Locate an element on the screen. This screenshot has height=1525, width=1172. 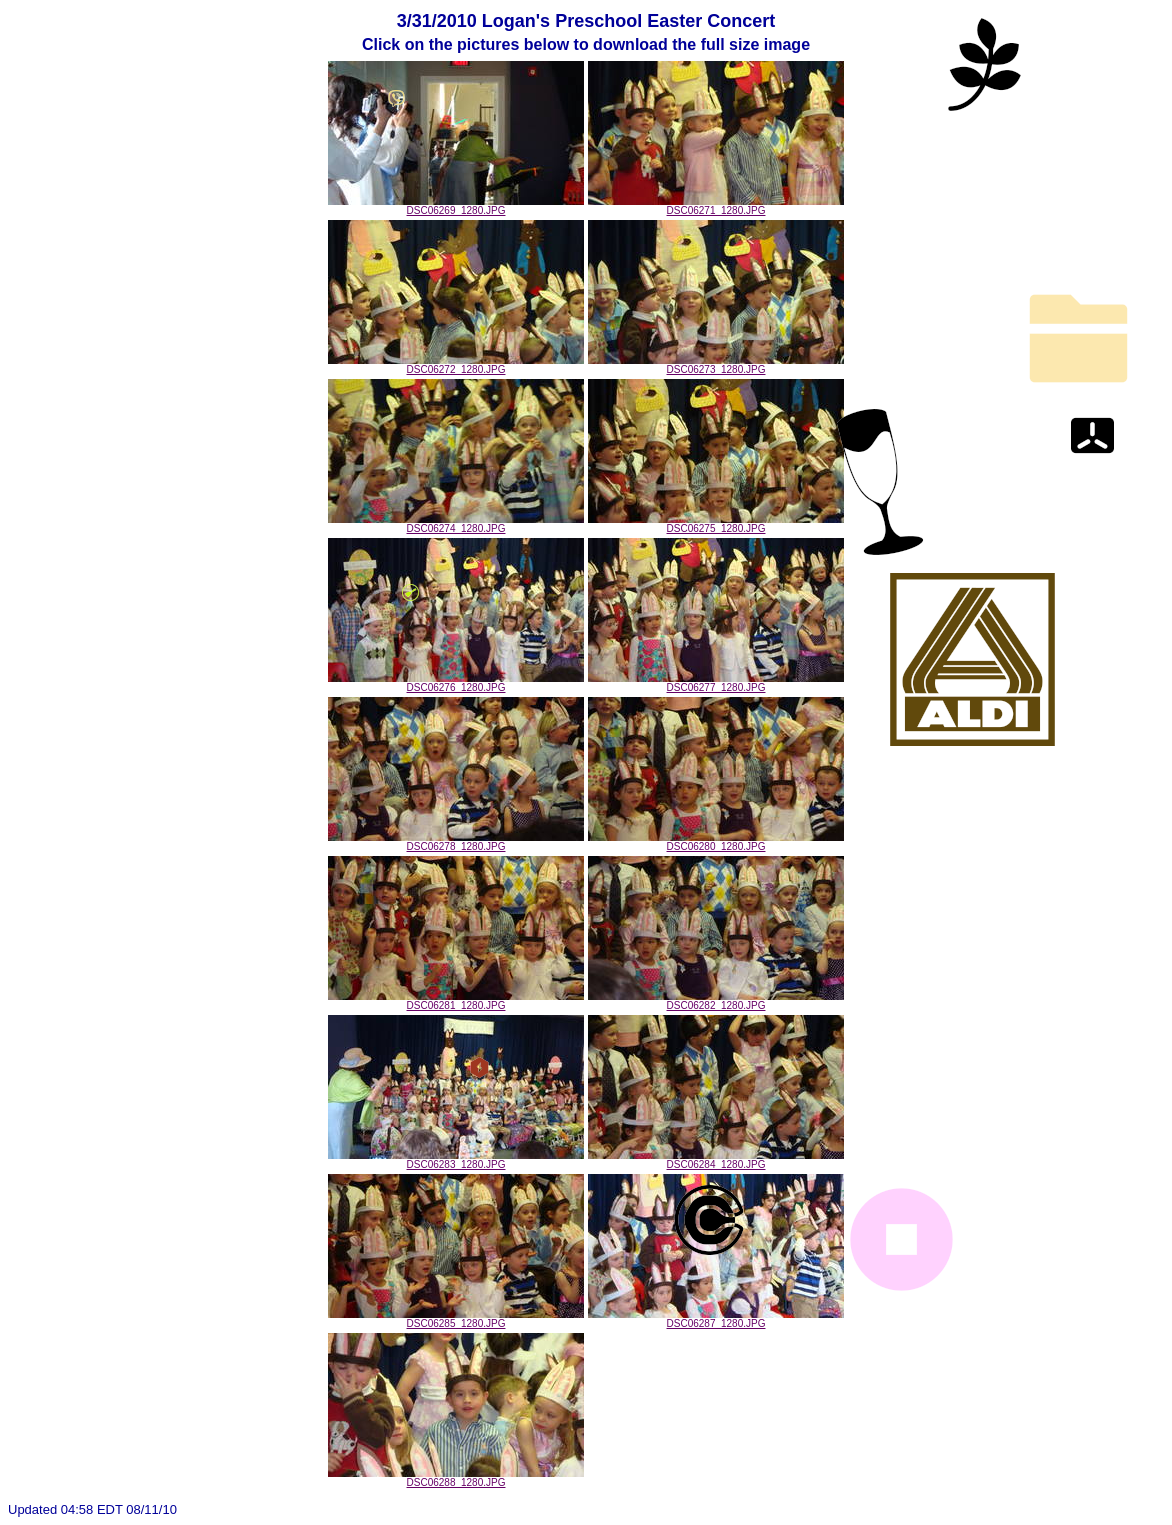
lightning network logo is located at coordinates (479, 1067).